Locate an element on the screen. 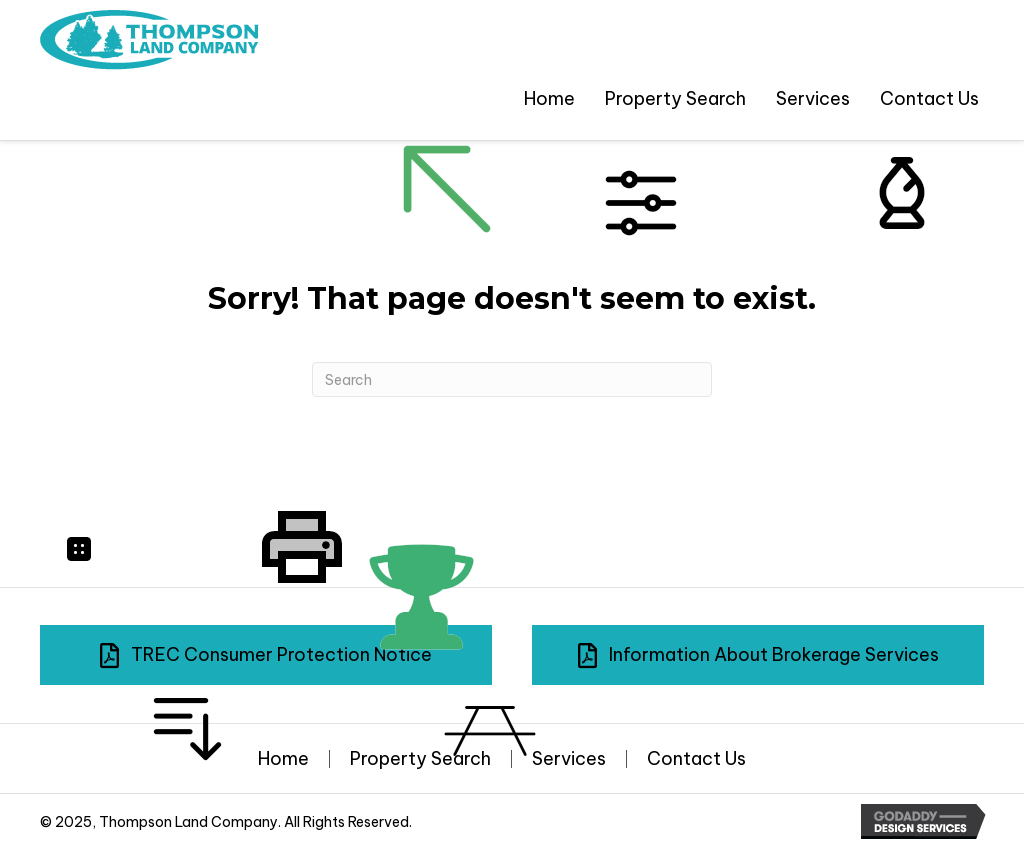 The height and width of the screenshot is (849, 1024). roll a random number or generate a random result is located at coordinates (79, 549).